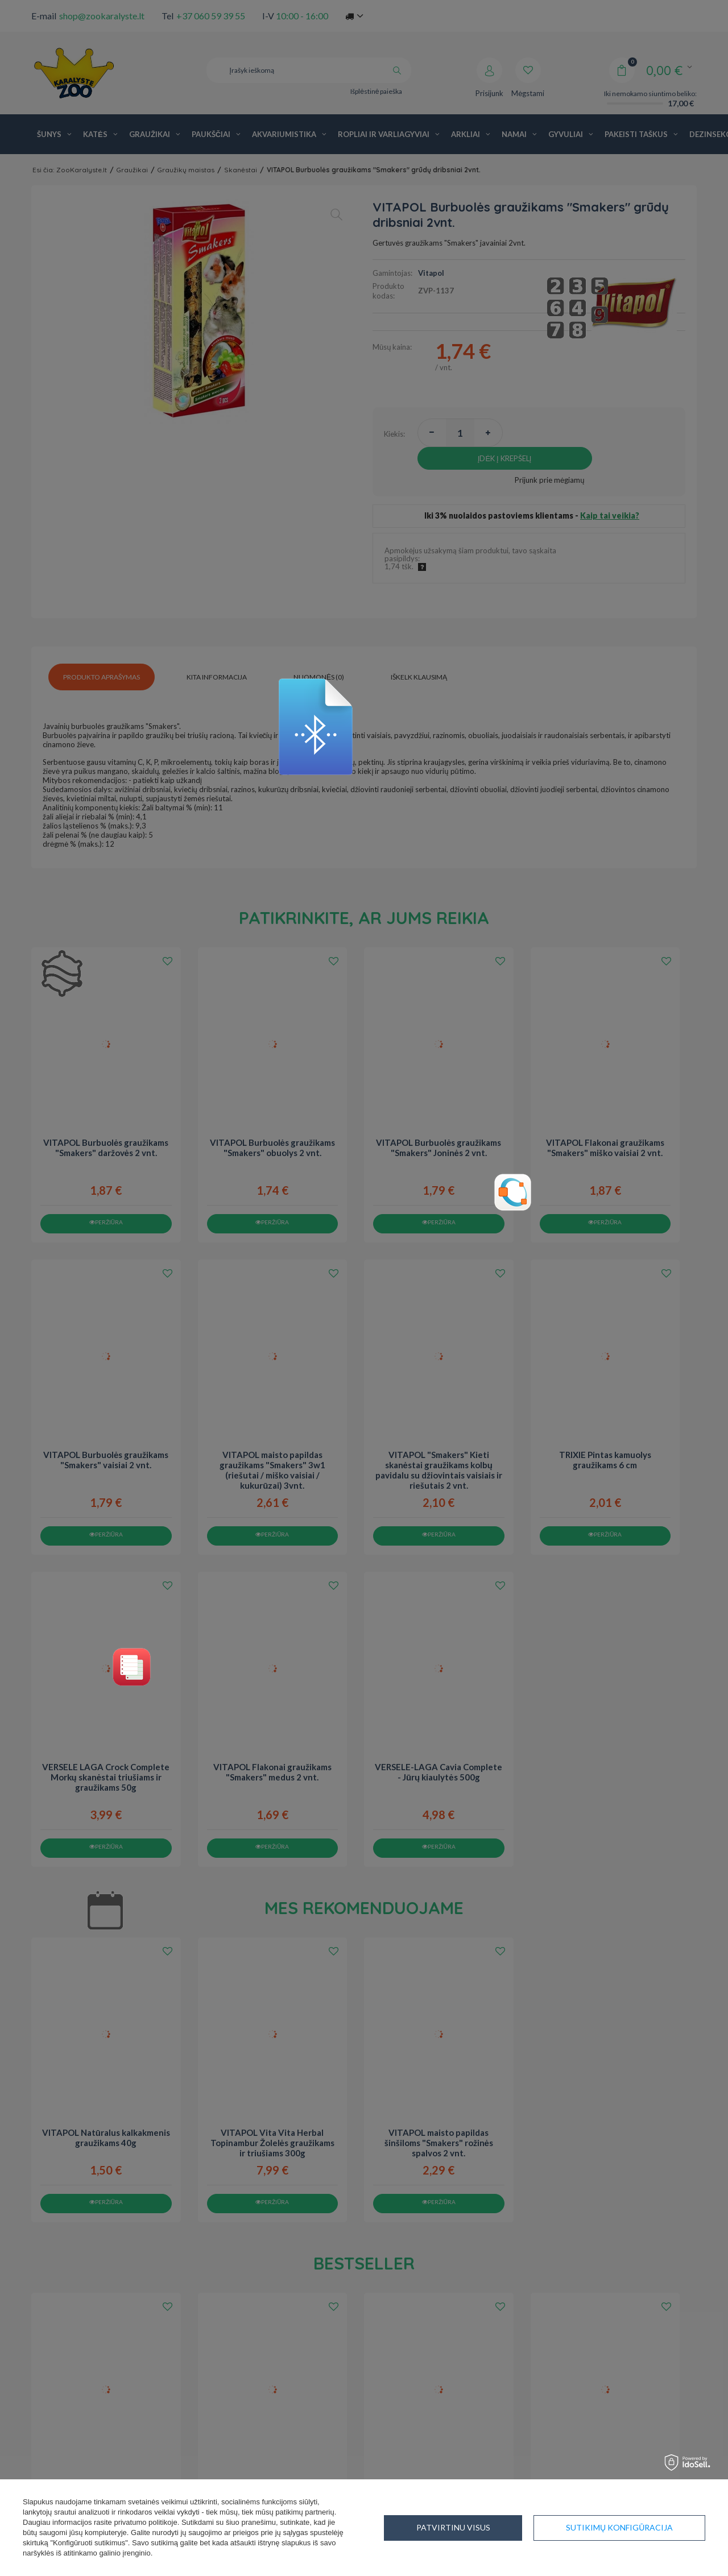  I want to click on launch minesweeper game, so click(62, 974).